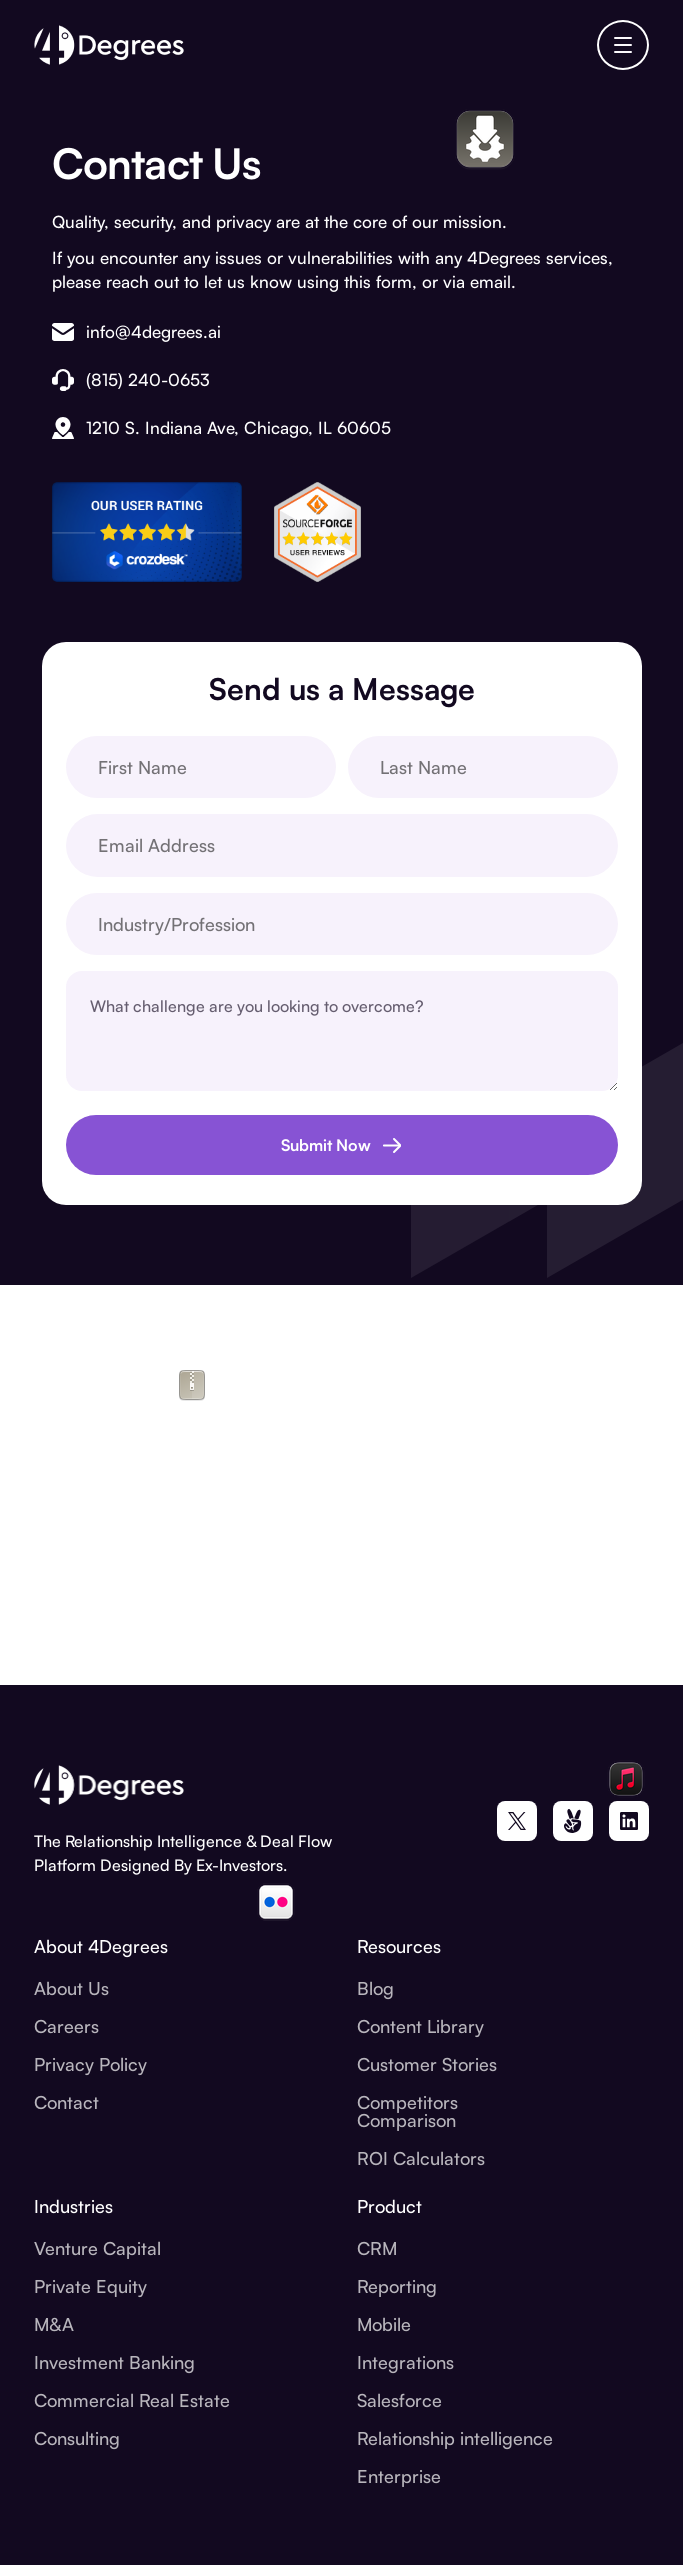 The image size is (683, 2565). I want to click on open file roller archive manager, so click(192, 1385).